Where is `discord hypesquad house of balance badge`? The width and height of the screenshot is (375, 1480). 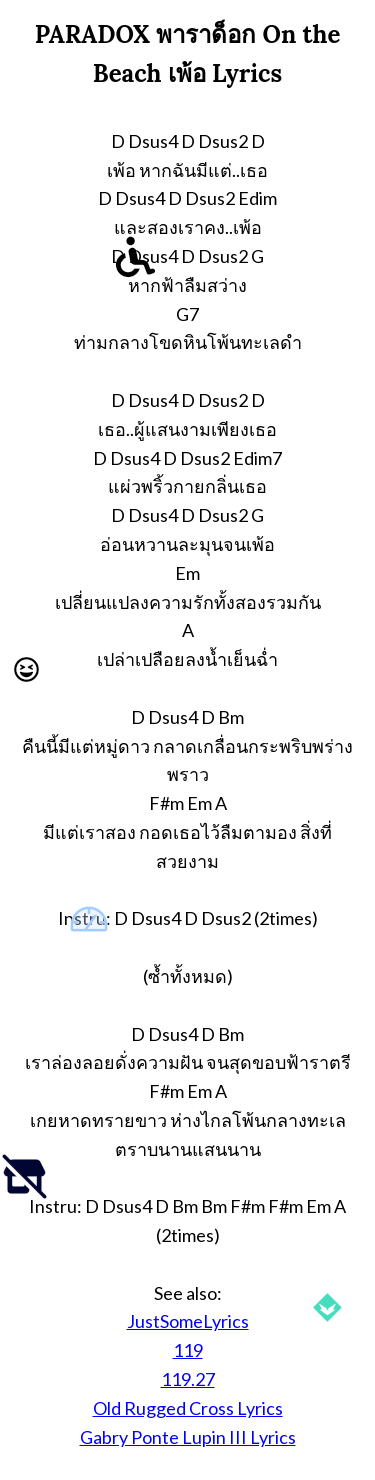
discord hypesquad house of balance badge is located at coordinates (327, 1307).